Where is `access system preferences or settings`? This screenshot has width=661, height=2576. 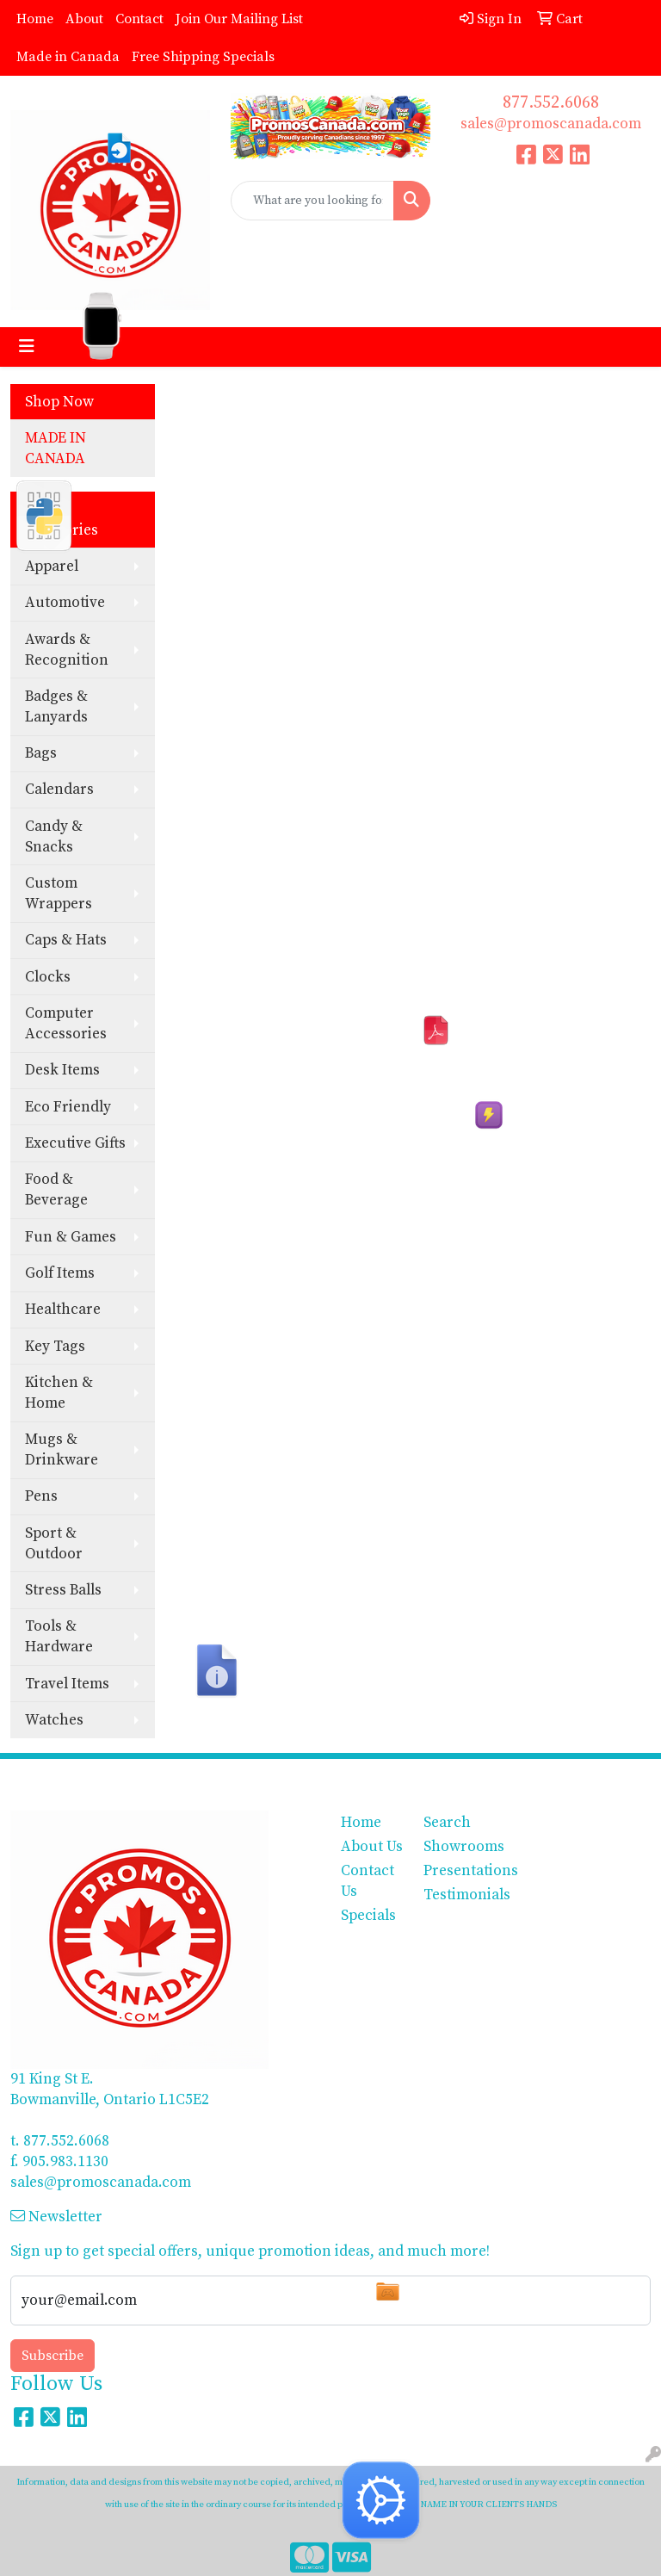 access system preferences or settings is located at coordinates (380, 2501).